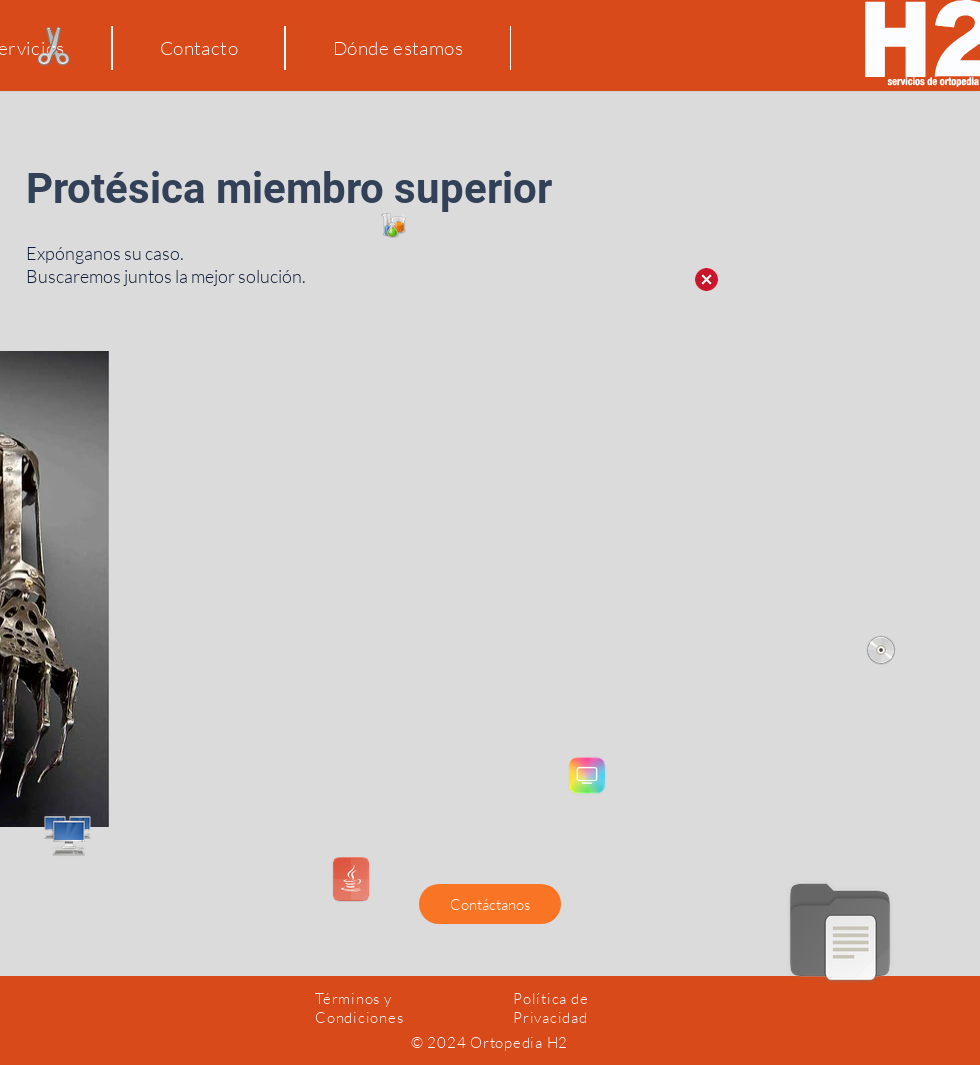 This screenshot has height=1065, width=980. I want to click on open science or chemistry applications, so click(393, 225).